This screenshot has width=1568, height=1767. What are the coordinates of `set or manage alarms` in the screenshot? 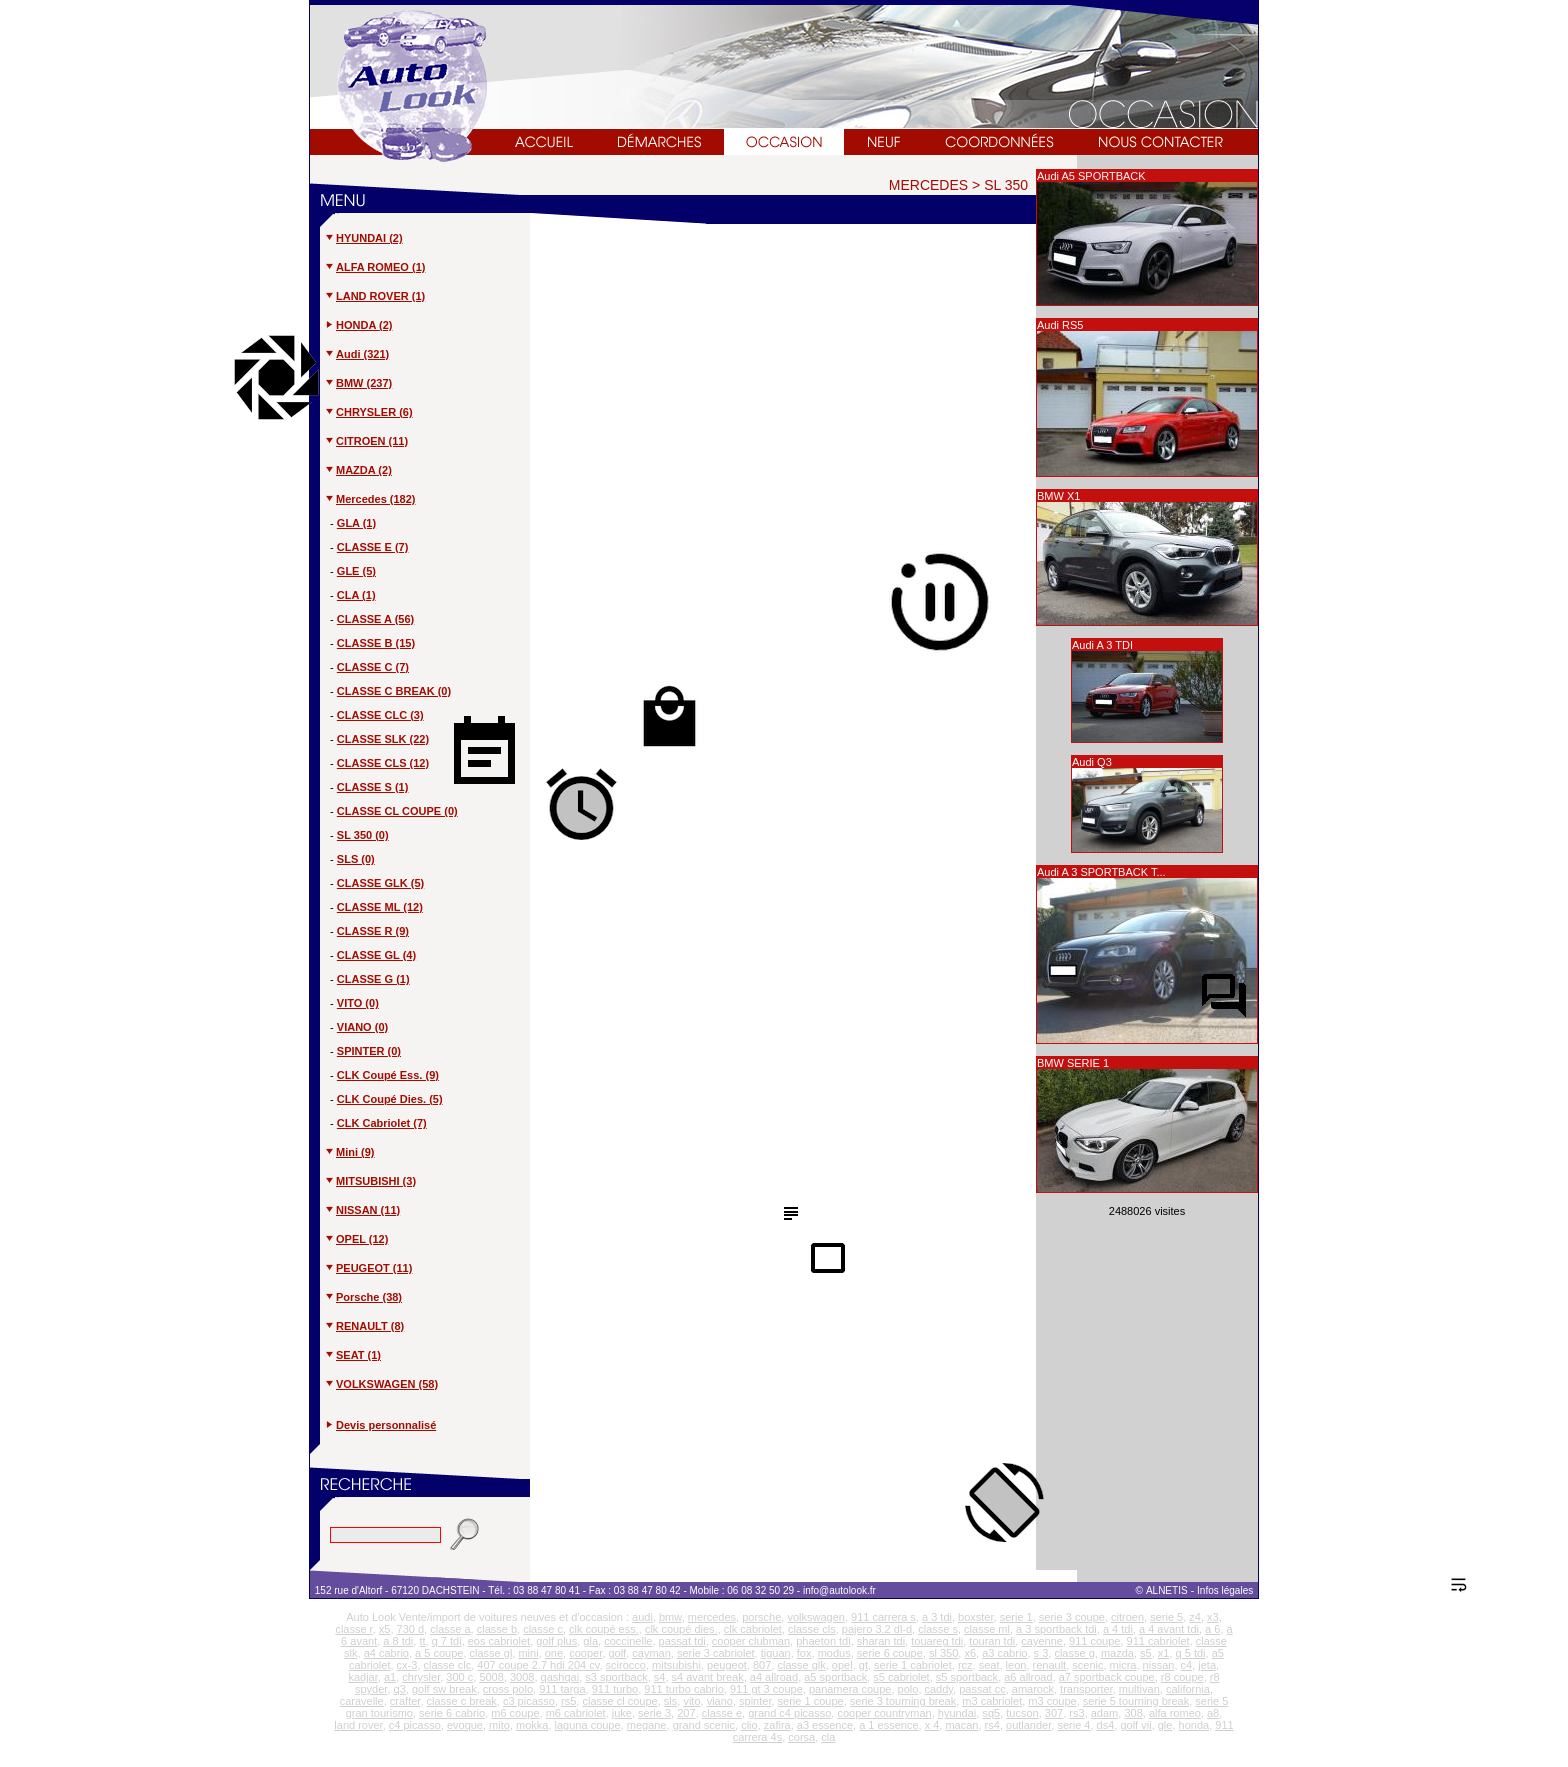 It's located at (581, 804).